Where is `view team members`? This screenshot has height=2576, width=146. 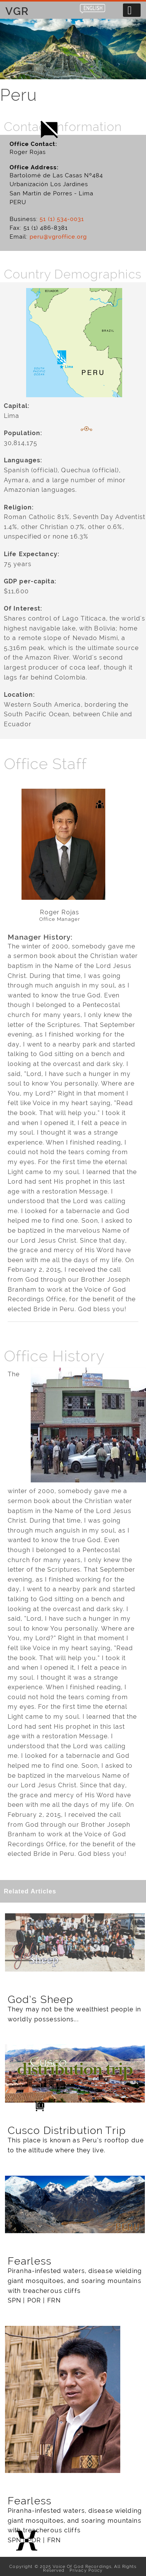 view team members is located at coordinates (100, 804).